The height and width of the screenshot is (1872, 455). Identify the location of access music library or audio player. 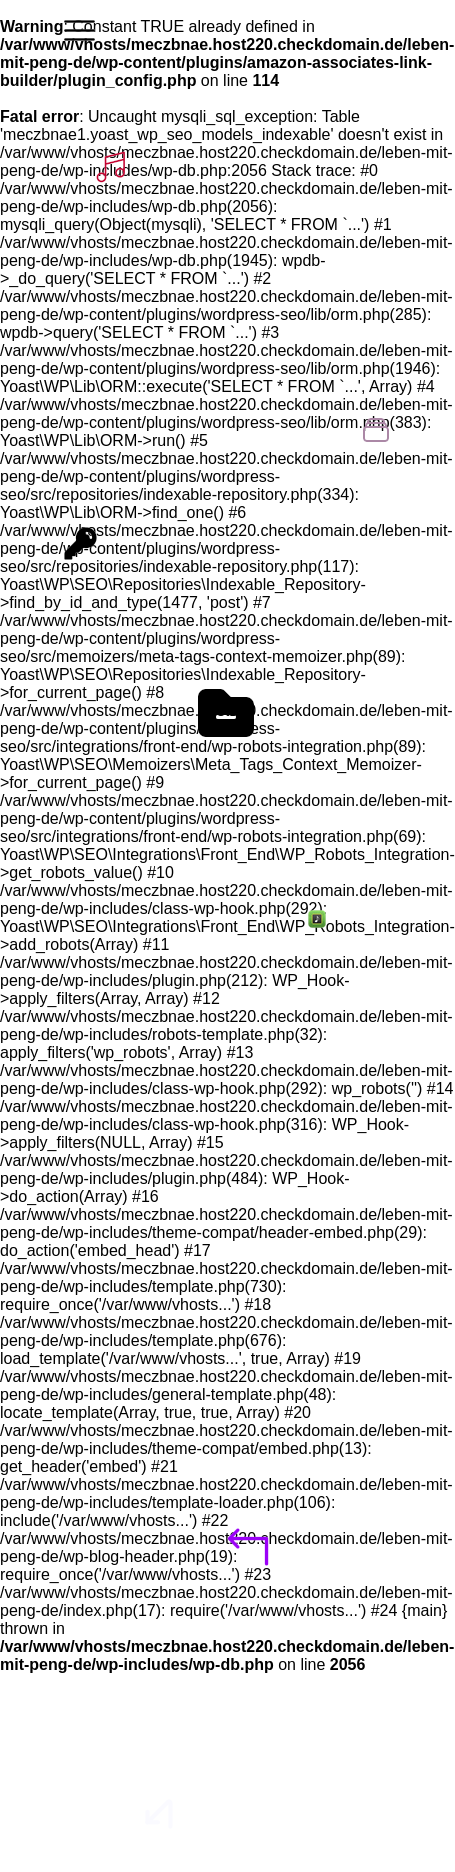
(112, 167).